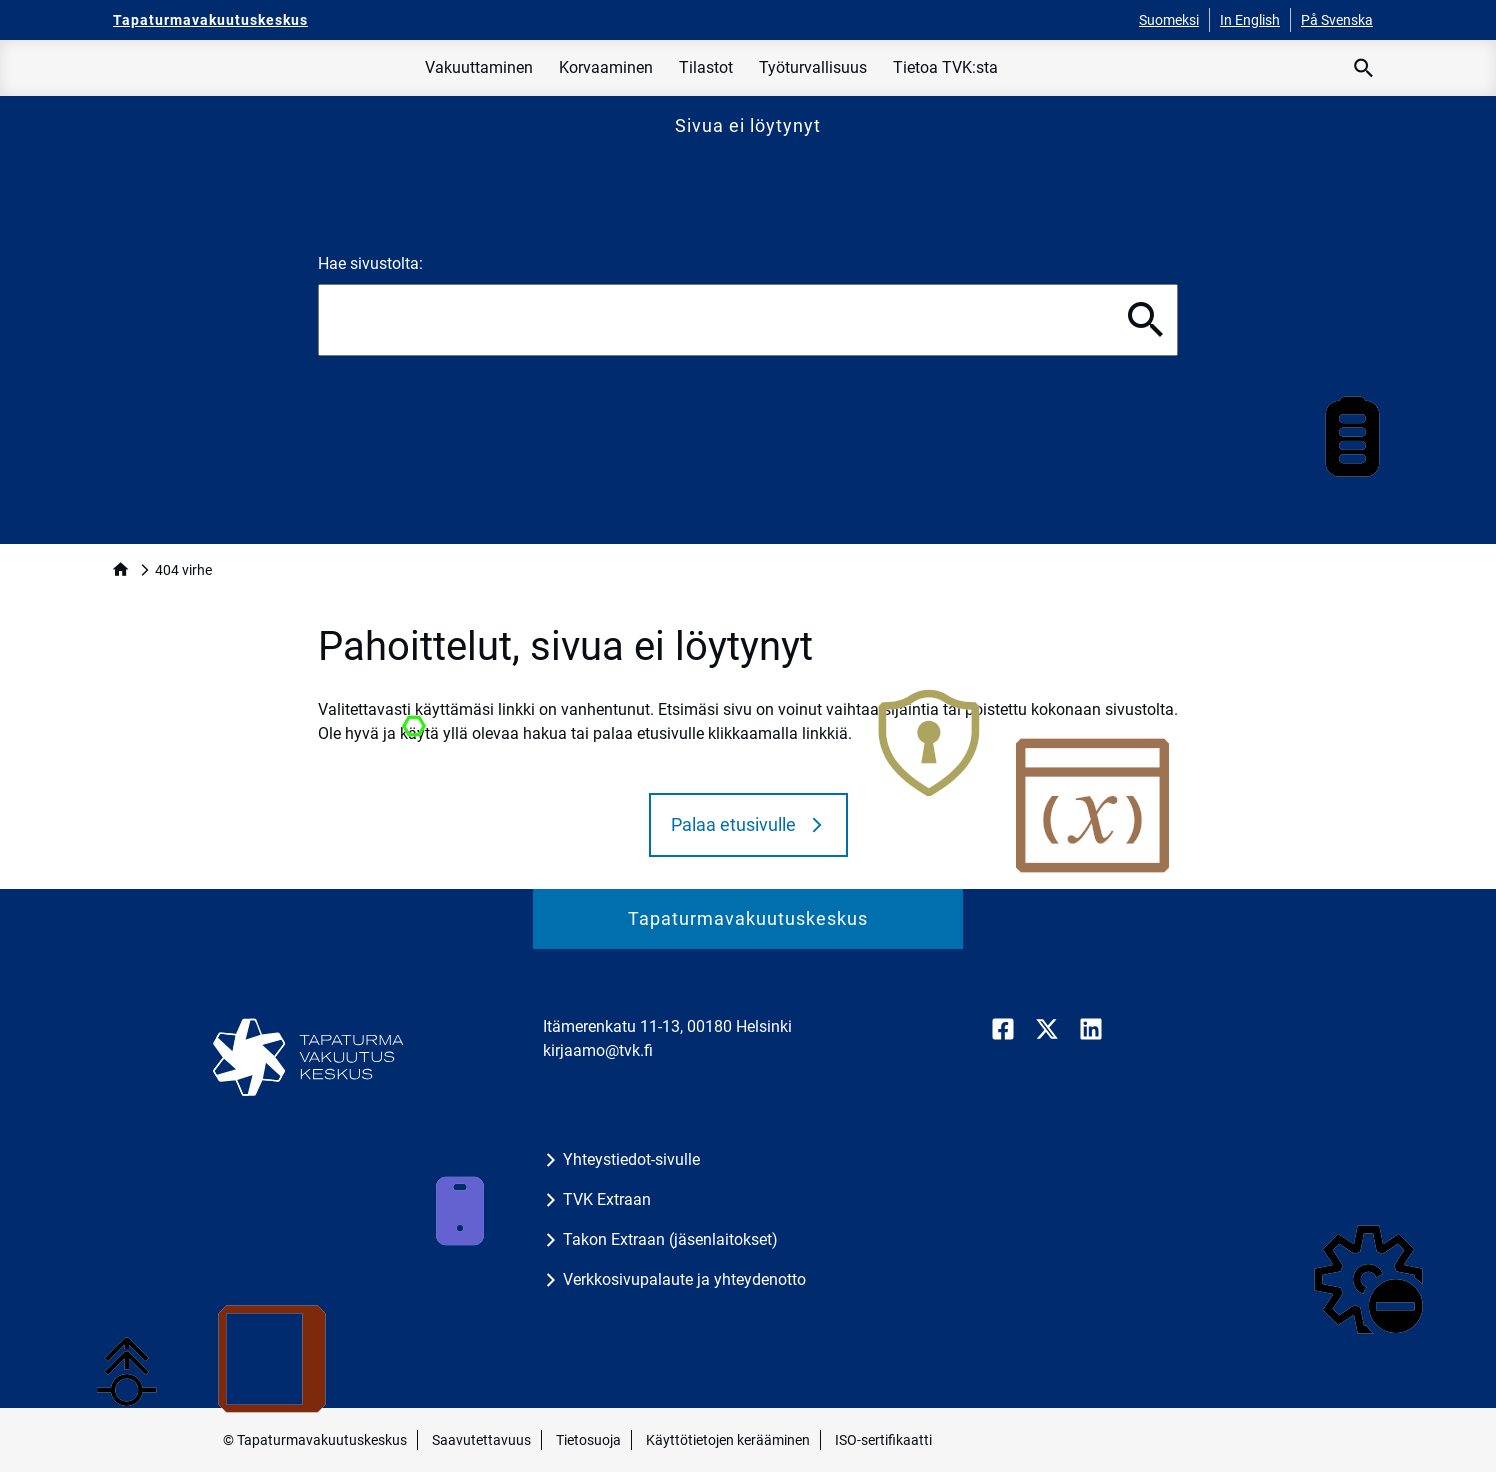  What do you see at coordinates (124, 1369) in the screenshot?
I see `force push changes to a repository` at bounding box center [124, 1369].